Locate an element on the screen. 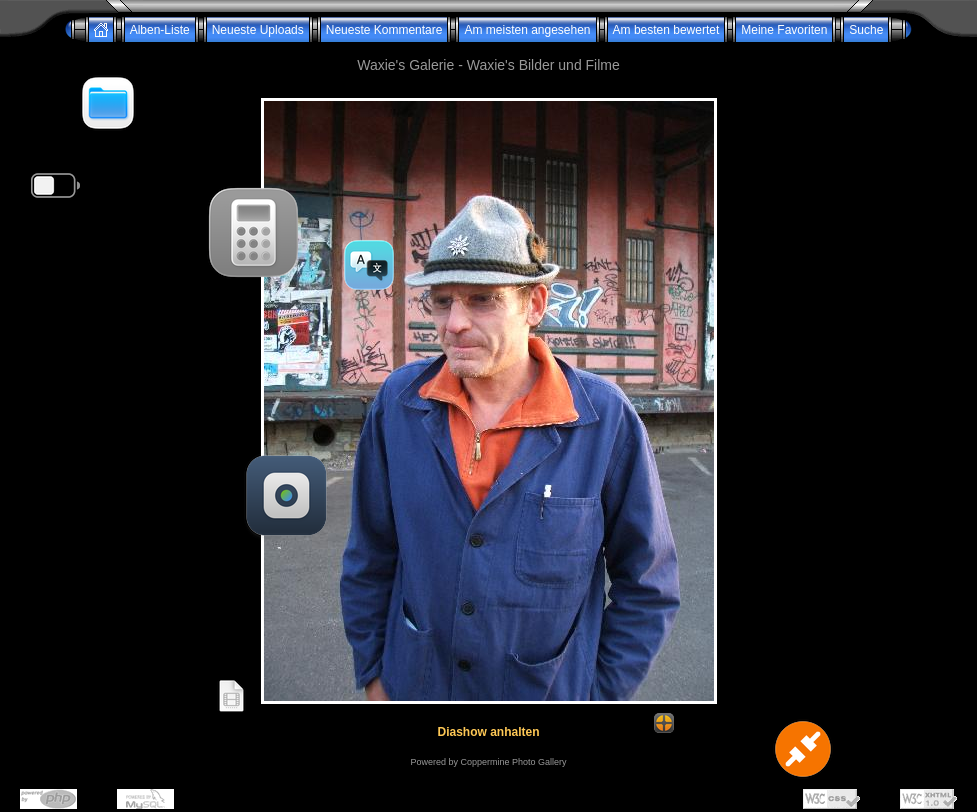 The height and width of the screenshot is (812, 977). open the translate app is located at coordinates (369, 265).